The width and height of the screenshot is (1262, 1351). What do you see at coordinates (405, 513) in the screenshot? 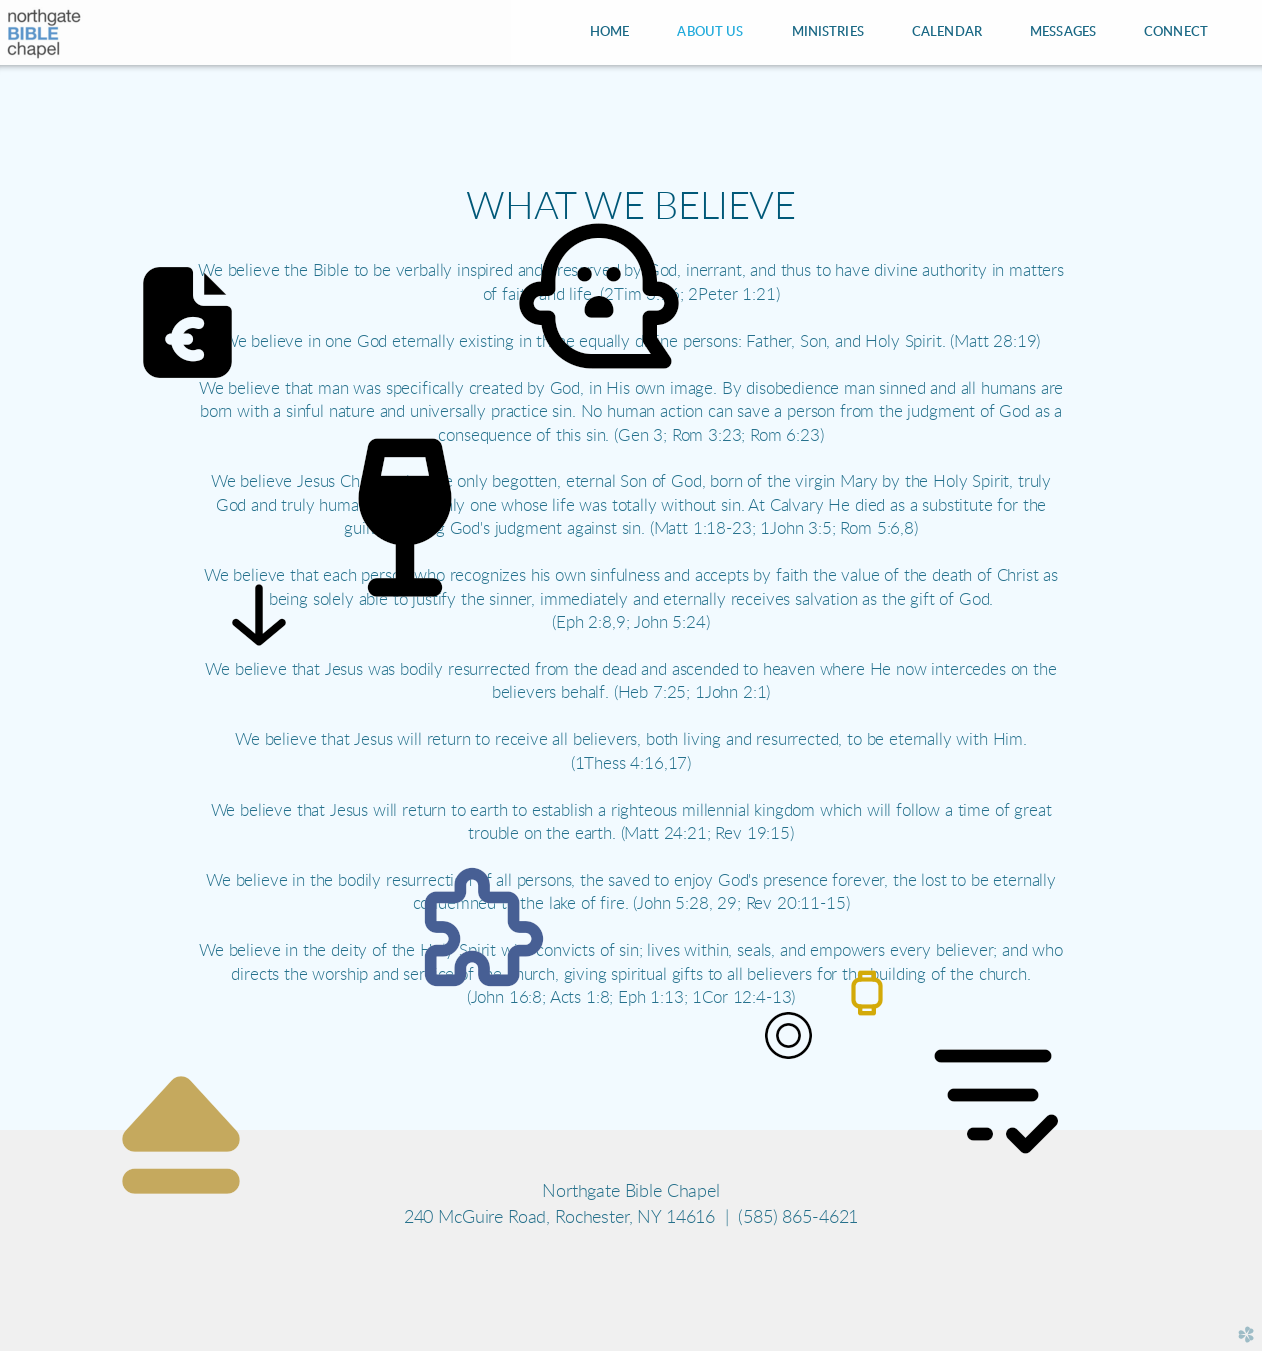
I see `browse wine or beverage options` at bounding box center [405, 513].